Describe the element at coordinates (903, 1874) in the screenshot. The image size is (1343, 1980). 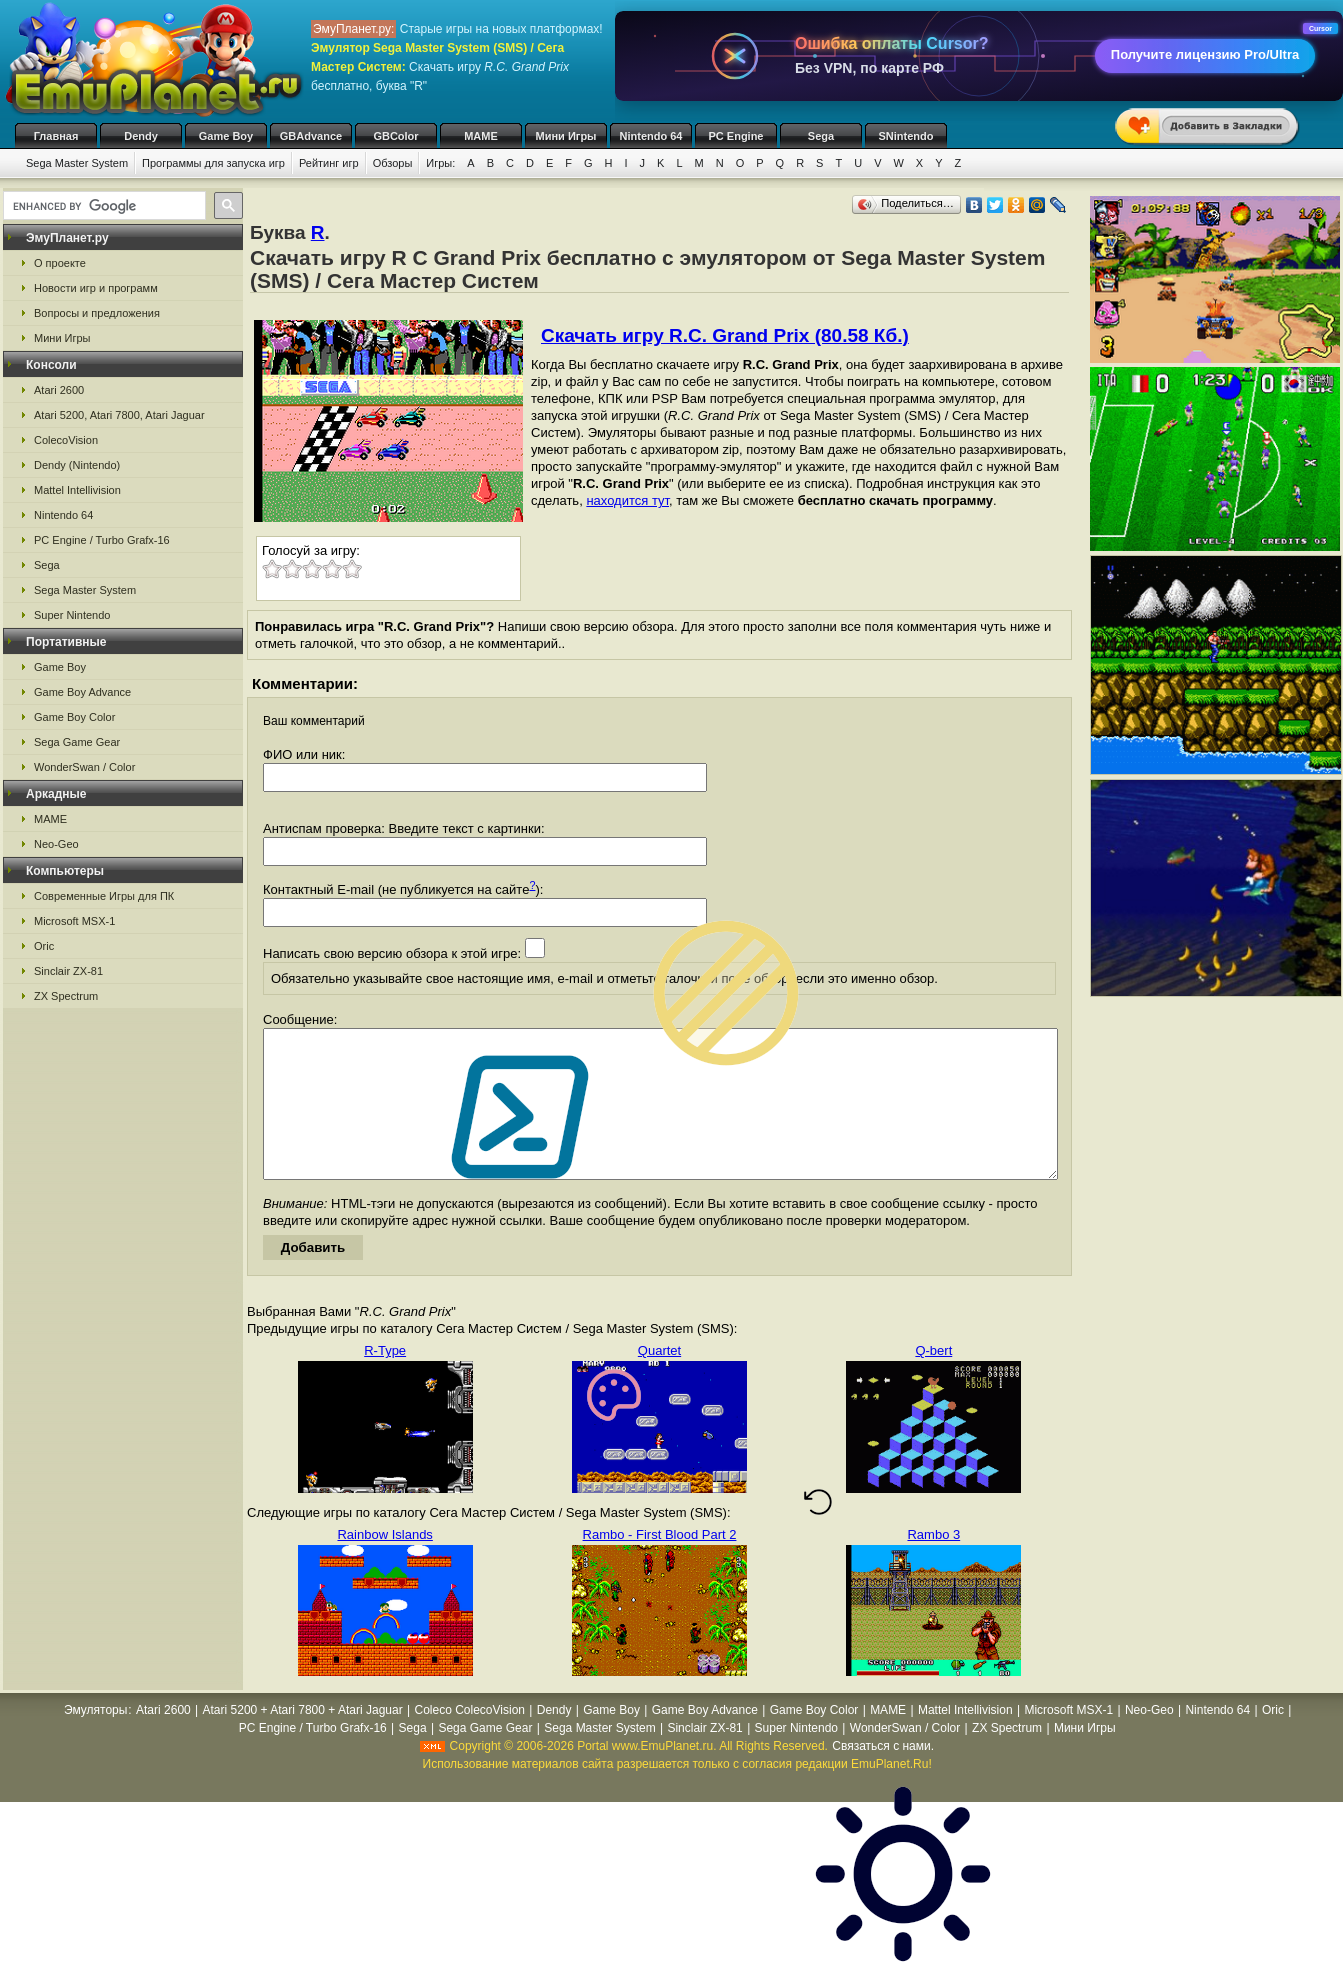
I see `toggle light mode or theme` at that location.